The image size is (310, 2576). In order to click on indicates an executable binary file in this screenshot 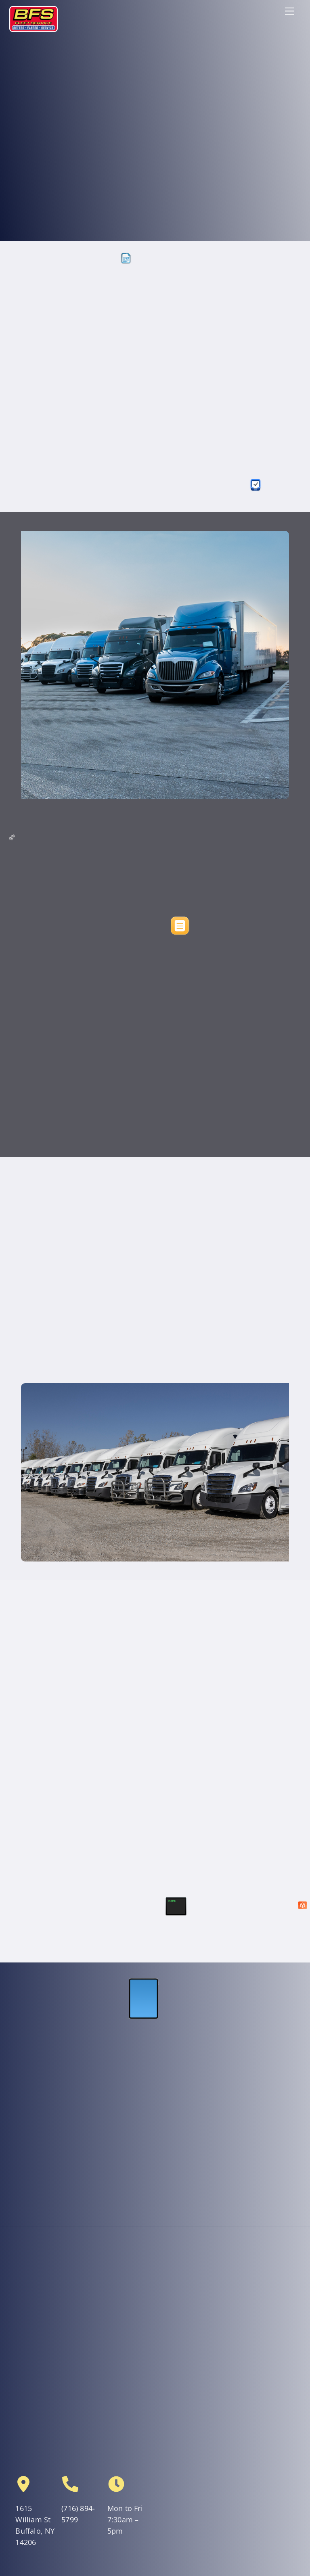, I will do `click(176, 1906)`.